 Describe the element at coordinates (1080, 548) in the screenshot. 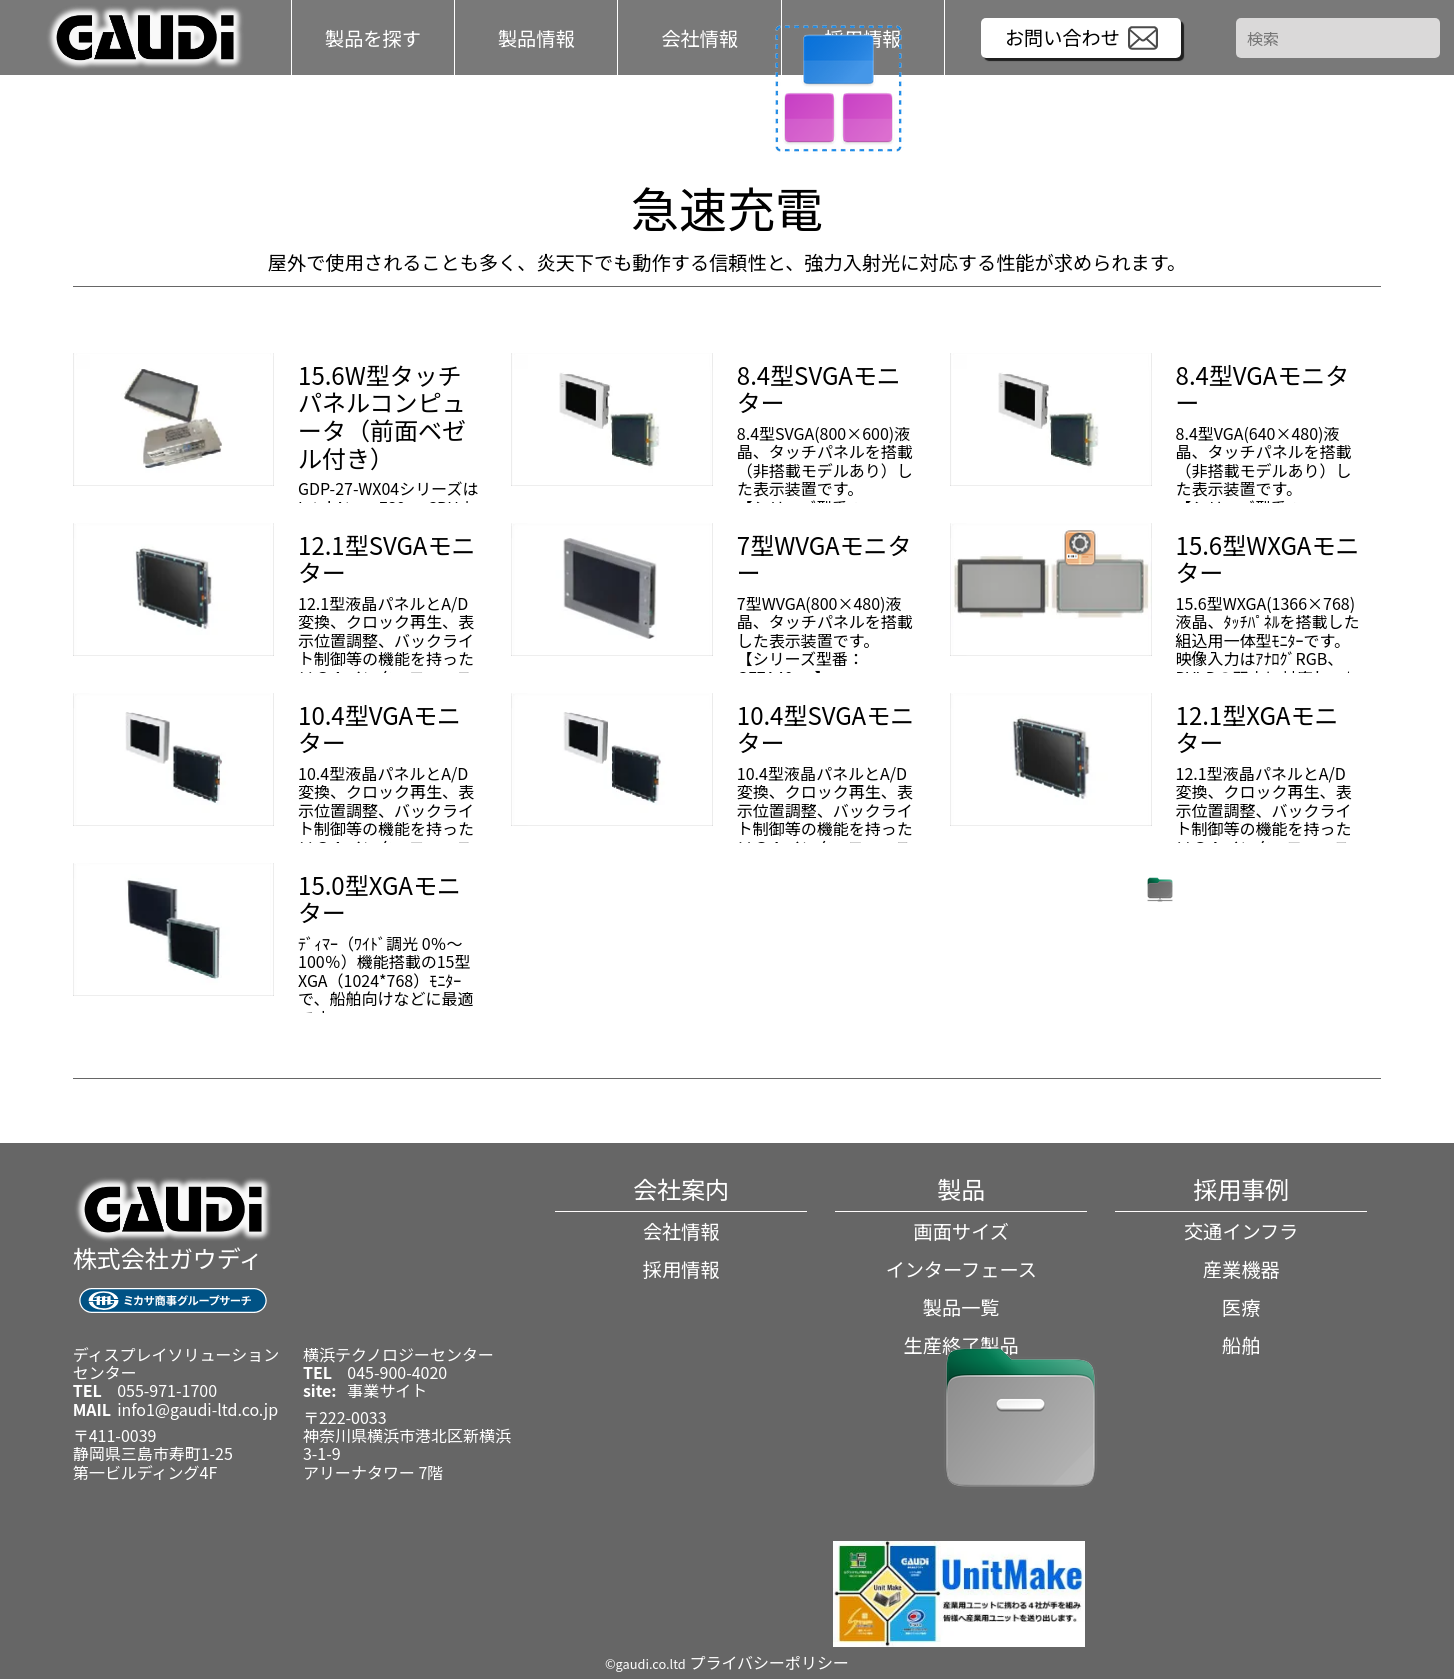

I see `indicates package manager is processing updates` at that location.